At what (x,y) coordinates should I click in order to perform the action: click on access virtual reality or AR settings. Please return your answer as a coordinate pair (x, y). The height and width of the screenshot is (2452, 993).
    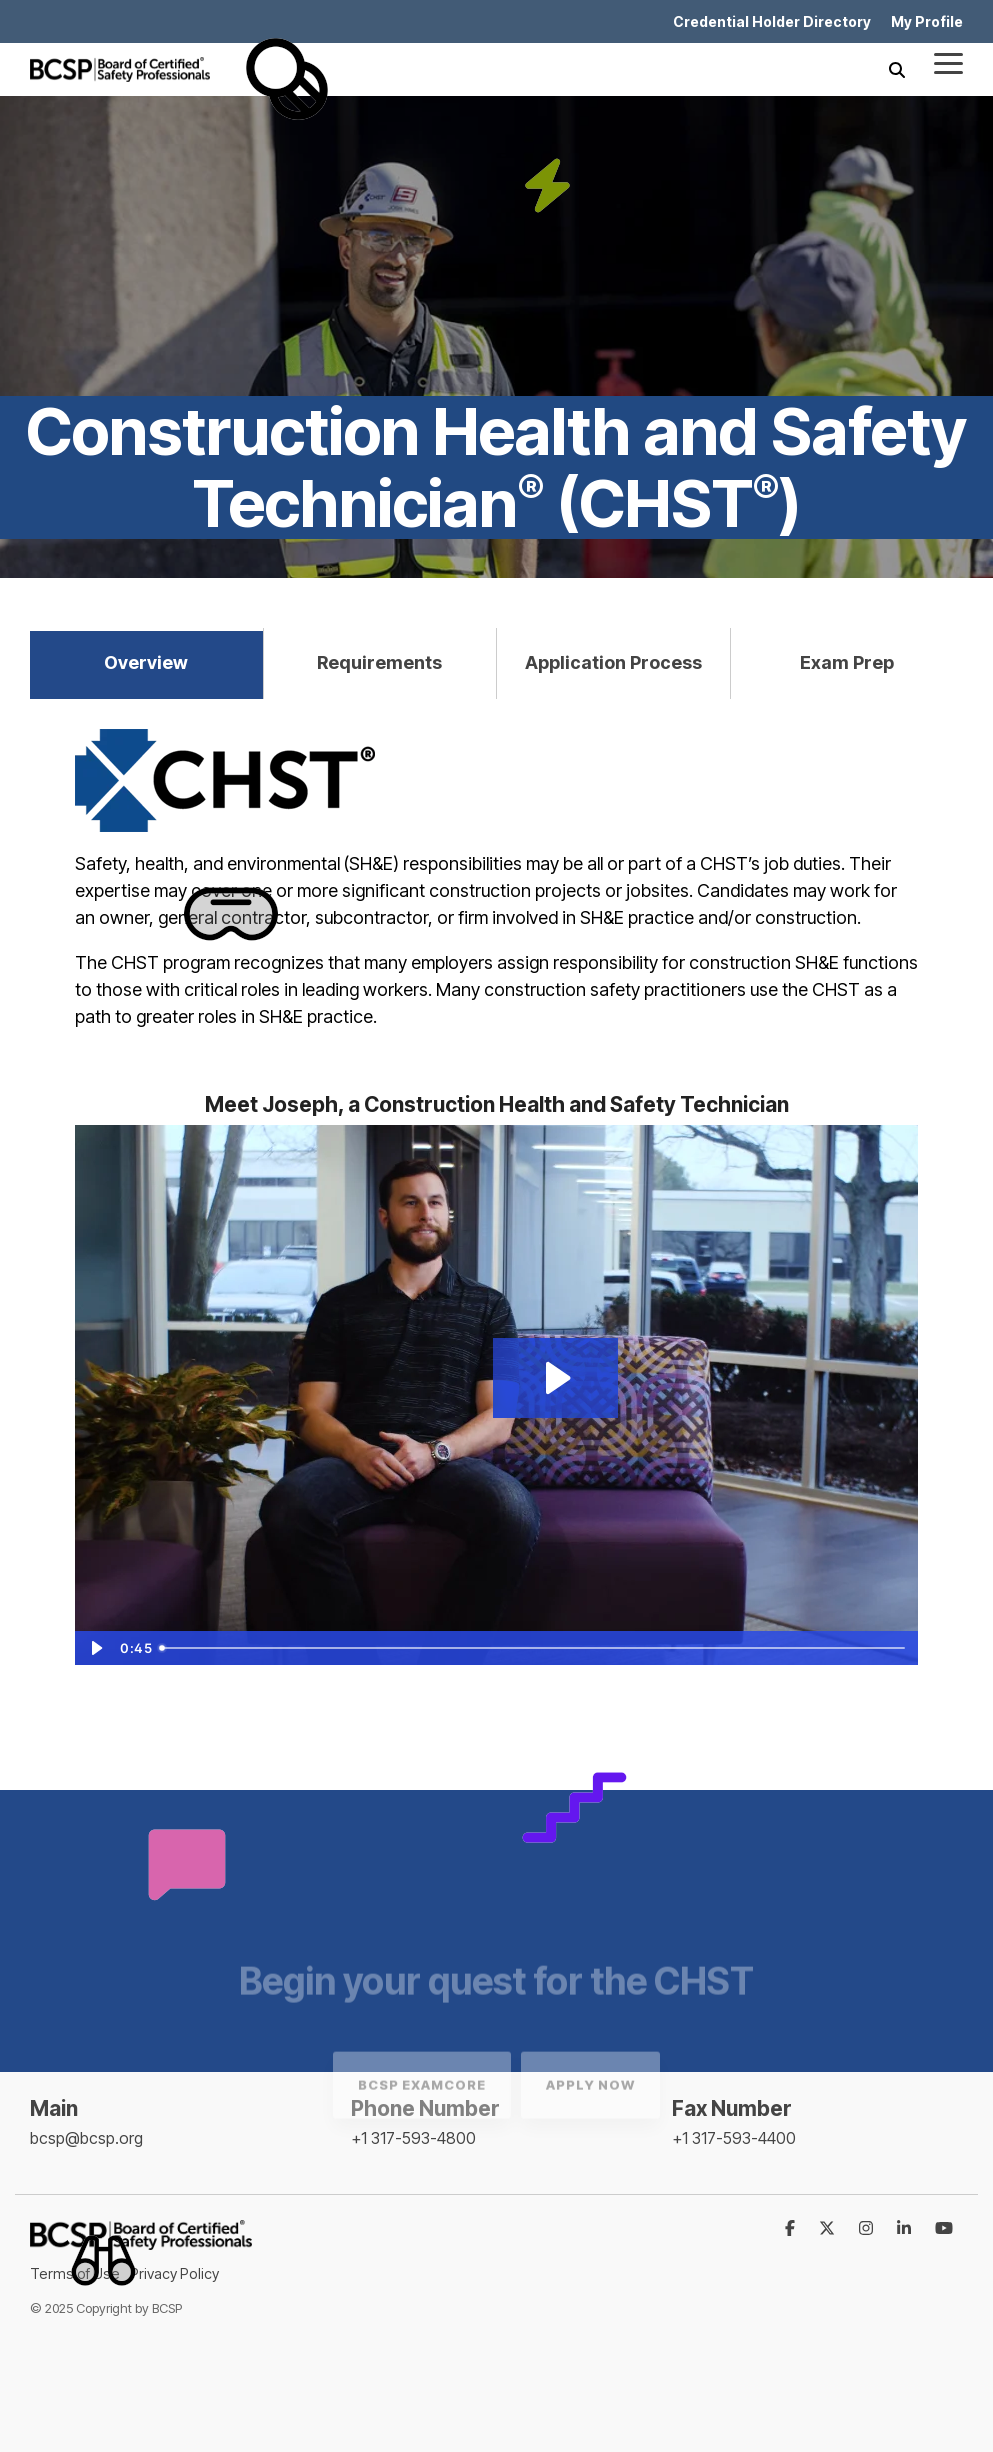
    Looking at the image, I should click on (231, 914).